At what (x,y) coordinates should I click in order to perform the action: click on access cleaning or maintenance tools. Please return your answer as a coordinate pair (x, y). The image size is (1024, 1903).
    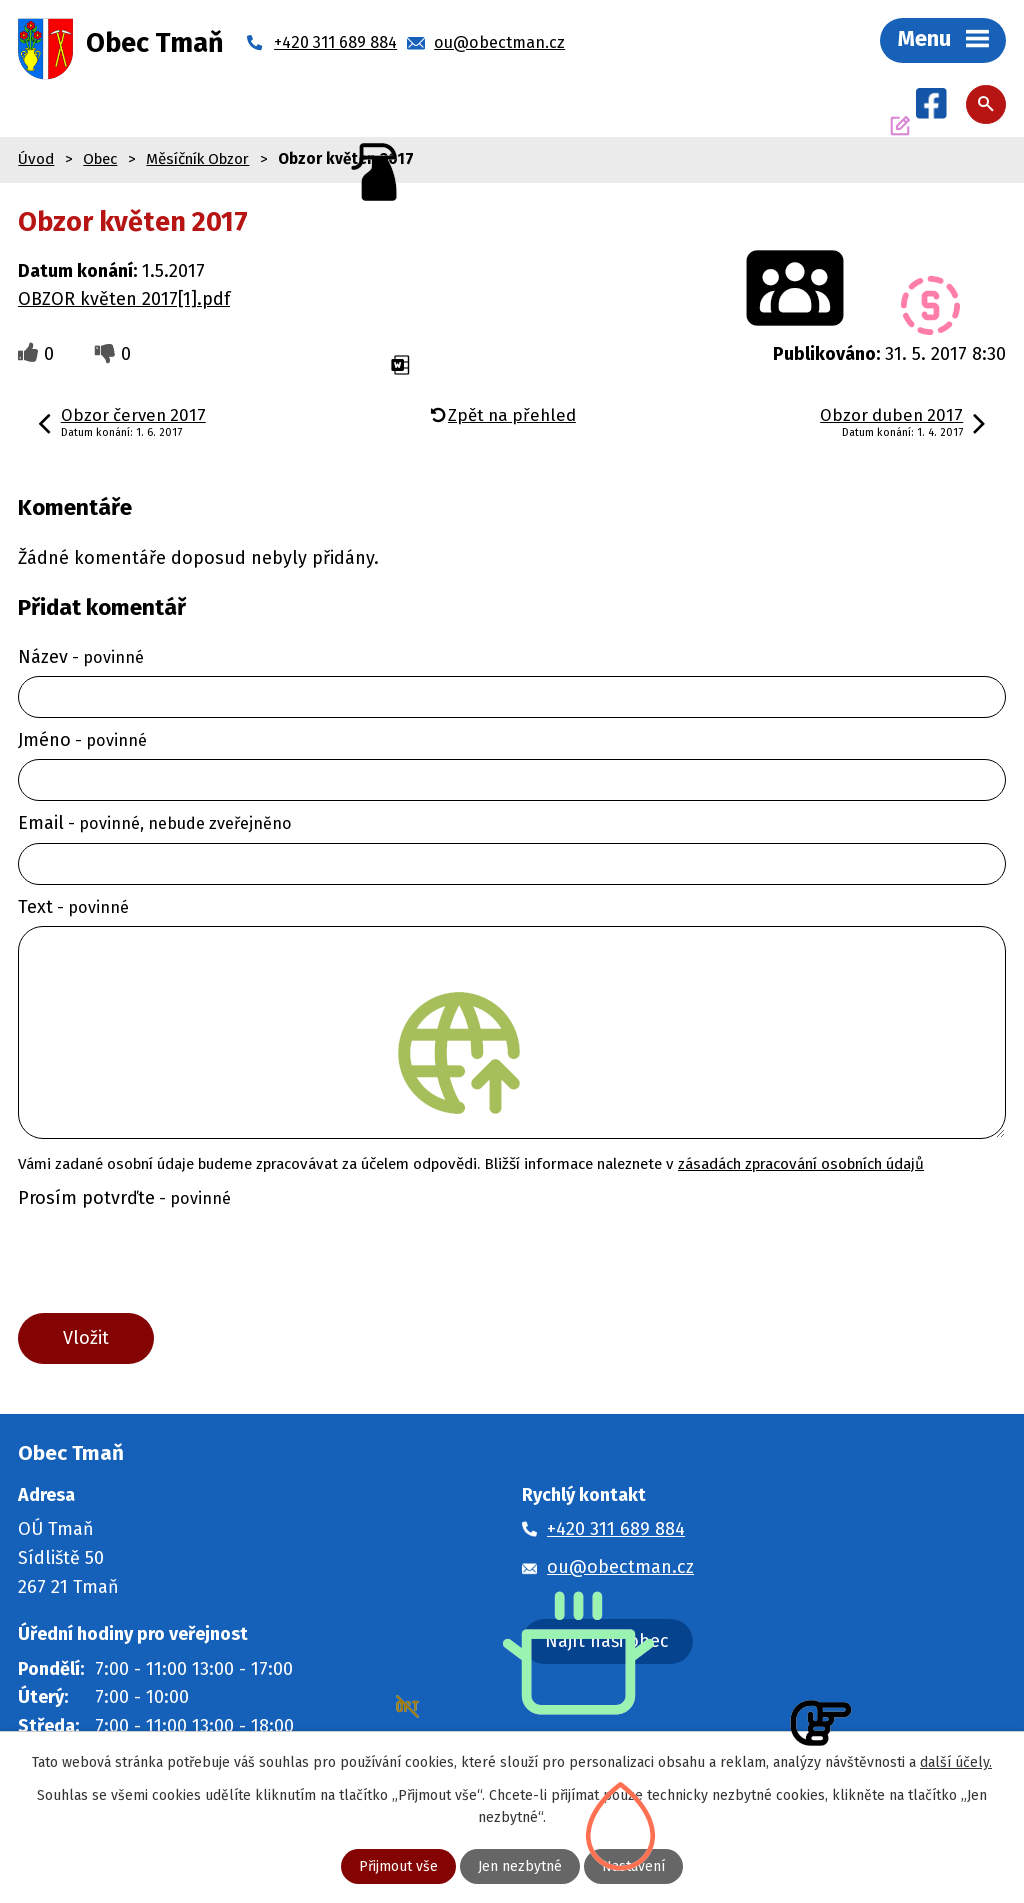
    Looking at the image, I should click on (376, 172).